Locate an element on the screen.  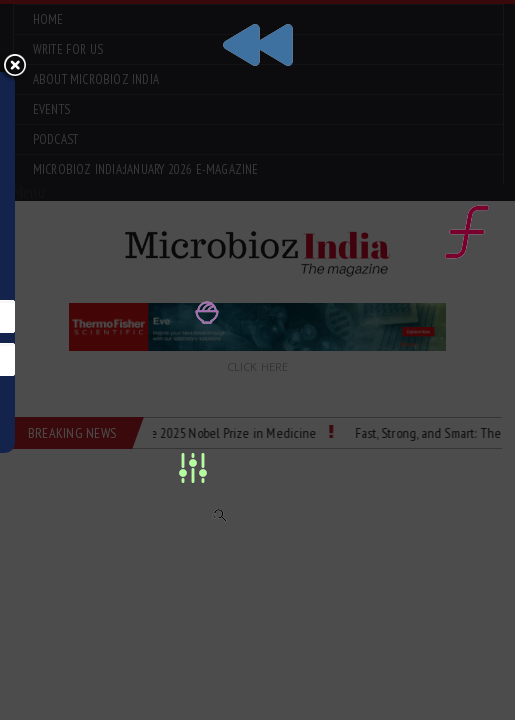
skip to previous track is located at coordinates (258, 45).